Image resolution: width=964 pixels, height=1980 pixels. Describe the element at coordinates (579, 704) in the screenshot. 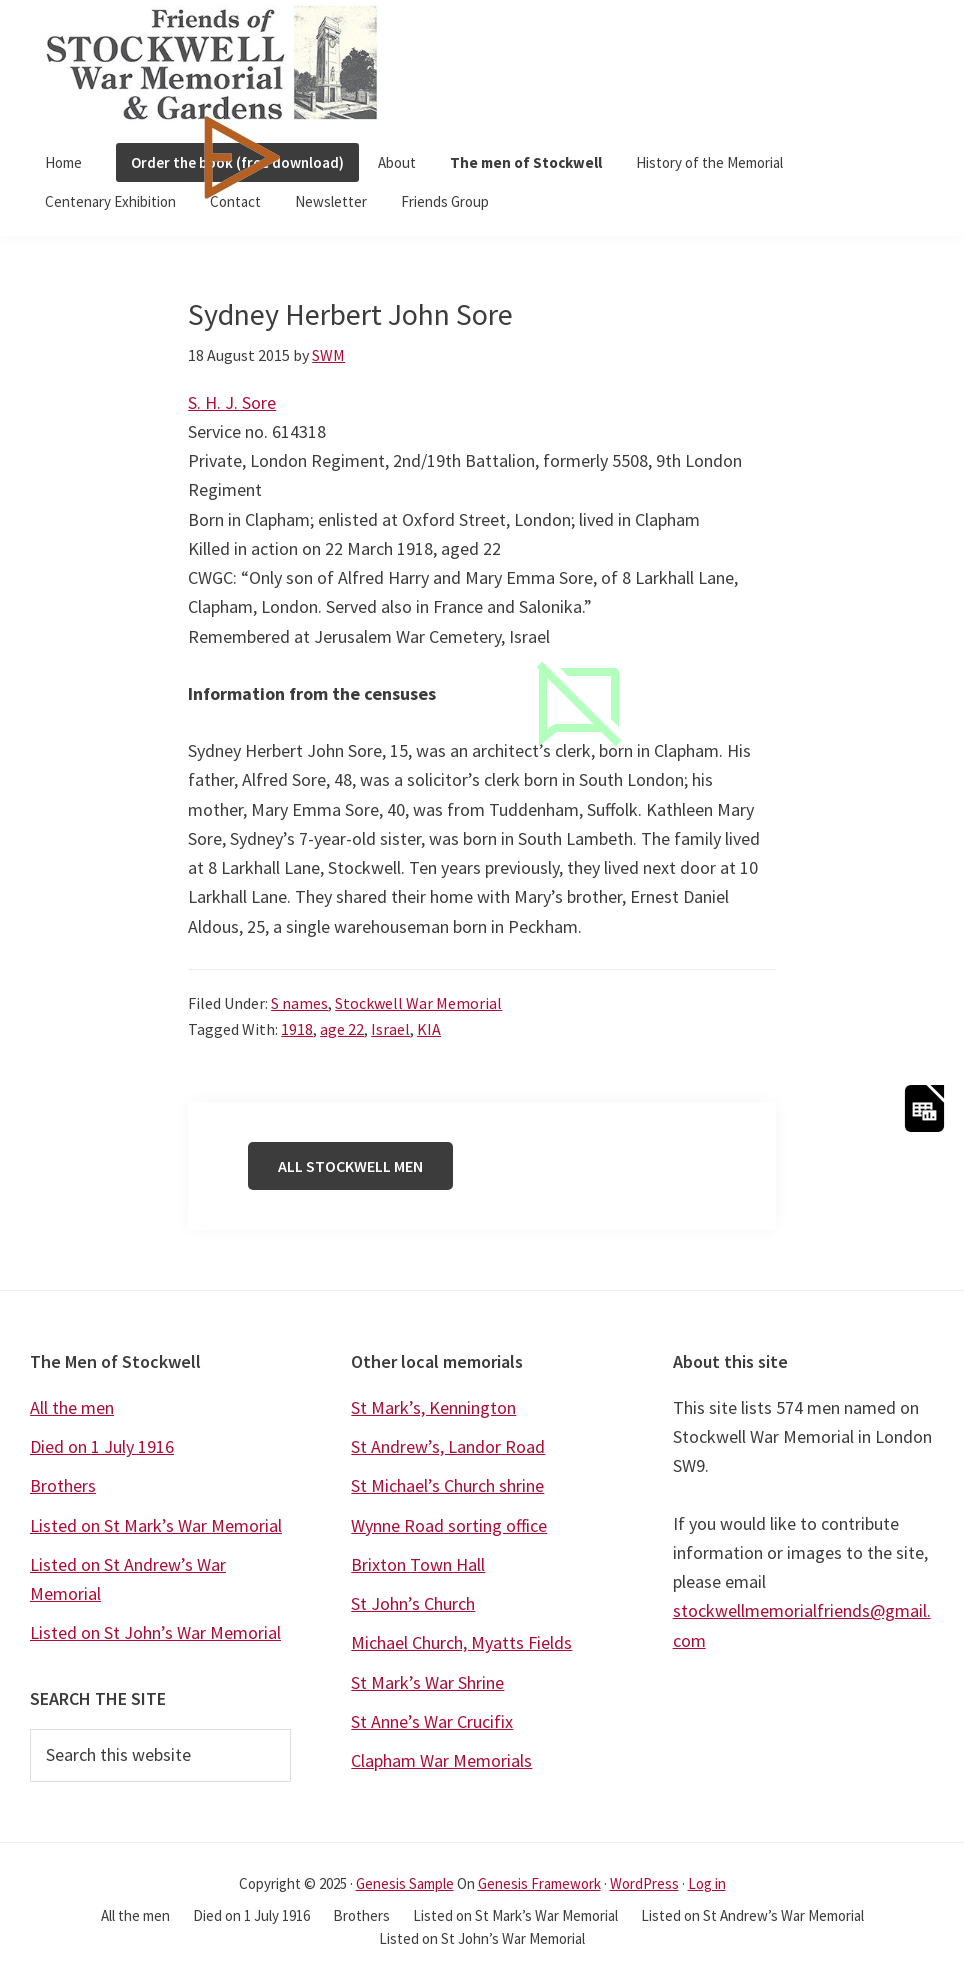

I see `disable chat or messaging` at that location.